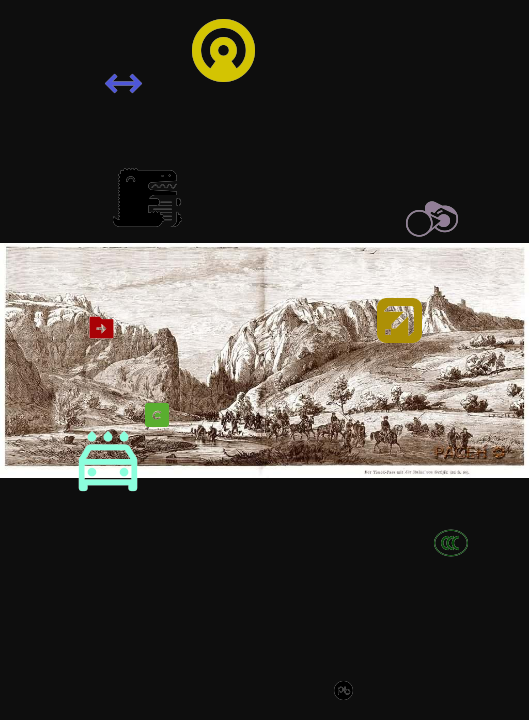 The height and width of the screenshot is (720, 529). Describe the element at coordinates (147, 197) in the screenshot. I see `visit docusaurus documentation site` at that location.